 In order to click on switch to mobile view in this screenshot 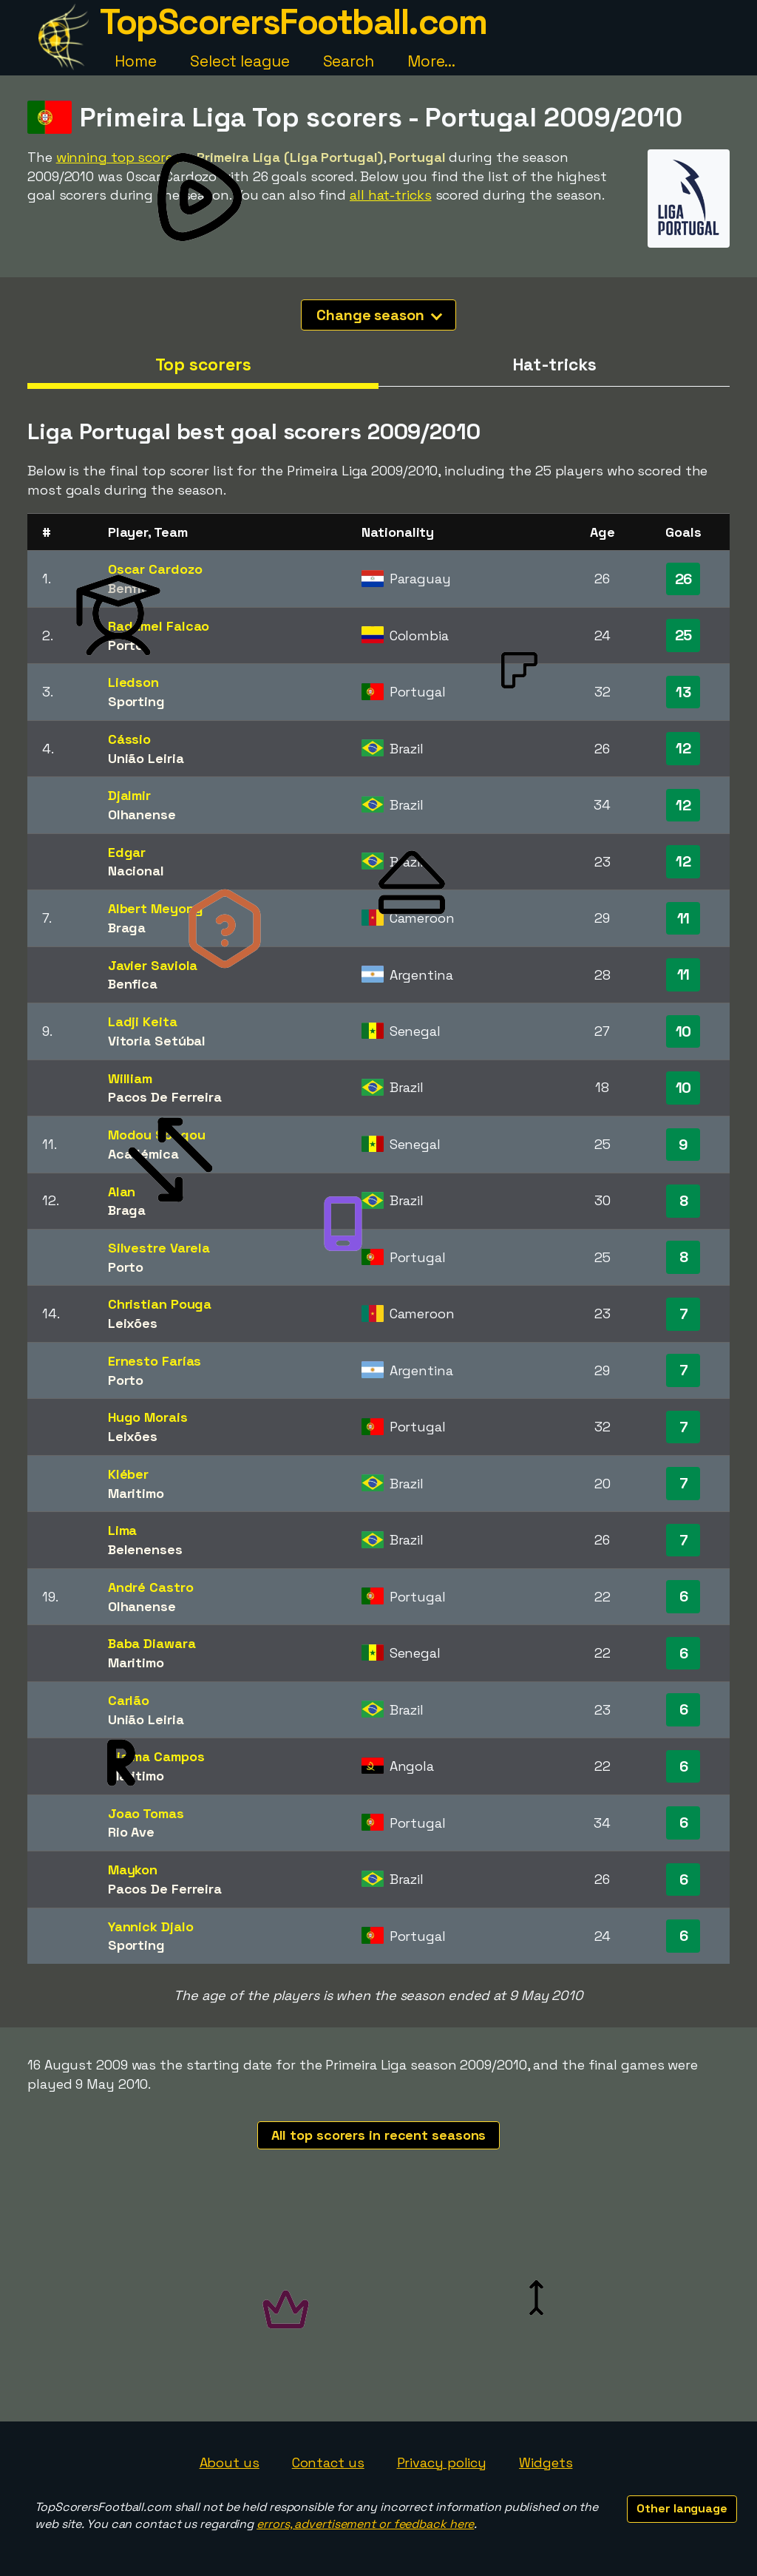, I will do `click(343, 1224)`.